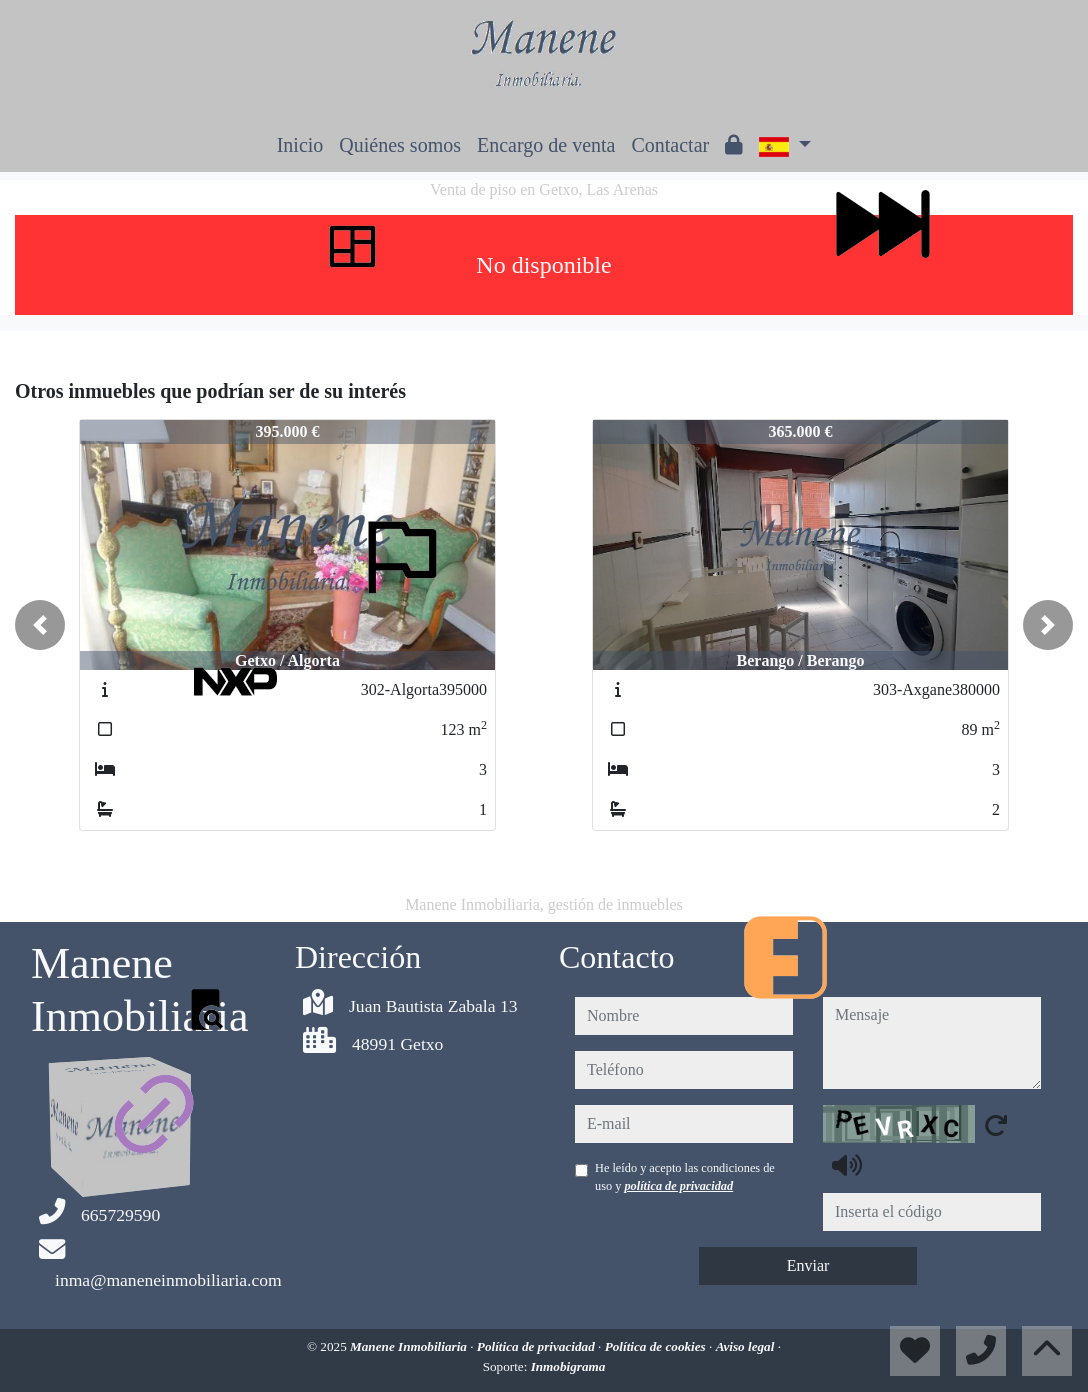 This screenshot has width=1088, height=1392. What do you see at coordinates (785, 957) in the screenshot?
I see `open the Friendica app` at bounding box center [785, 957].